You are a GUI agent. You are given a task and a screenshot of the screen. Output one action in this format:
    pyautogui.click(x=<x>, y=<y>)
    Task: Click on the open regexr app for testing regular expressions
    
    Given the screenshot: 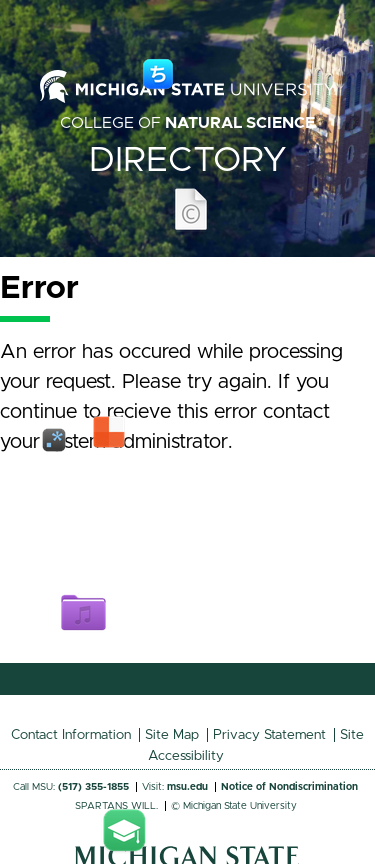 What is the action you would take?
    pyautogui.click(x=54, y=440)
    